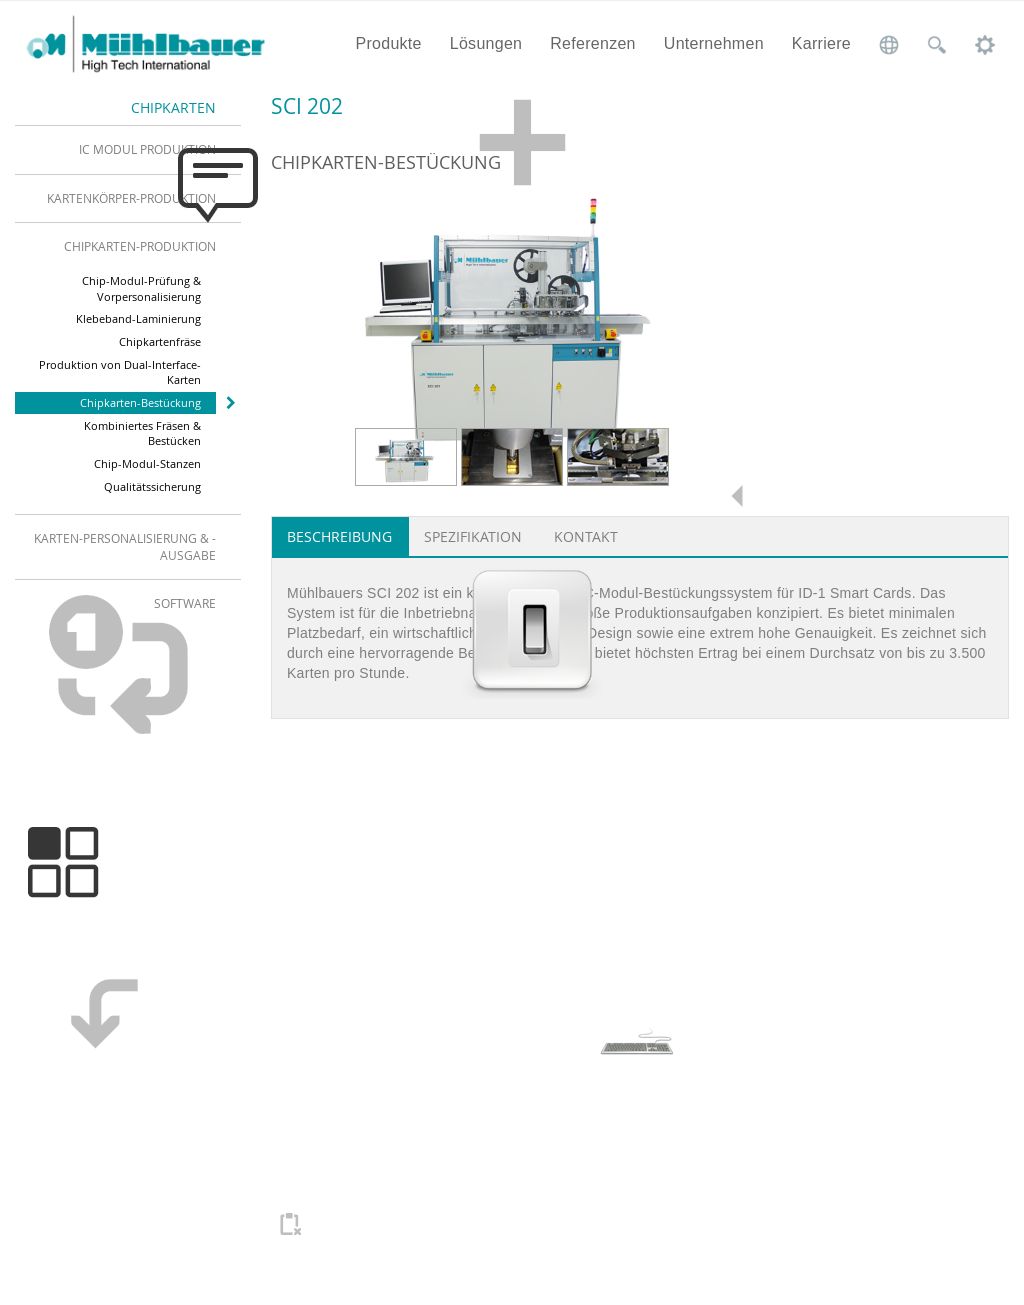 This screenshot has width=1024, height=1305. Describe the element at coordinates (522, 142) in the screenshot. I see `add a new item to a list` at that location.